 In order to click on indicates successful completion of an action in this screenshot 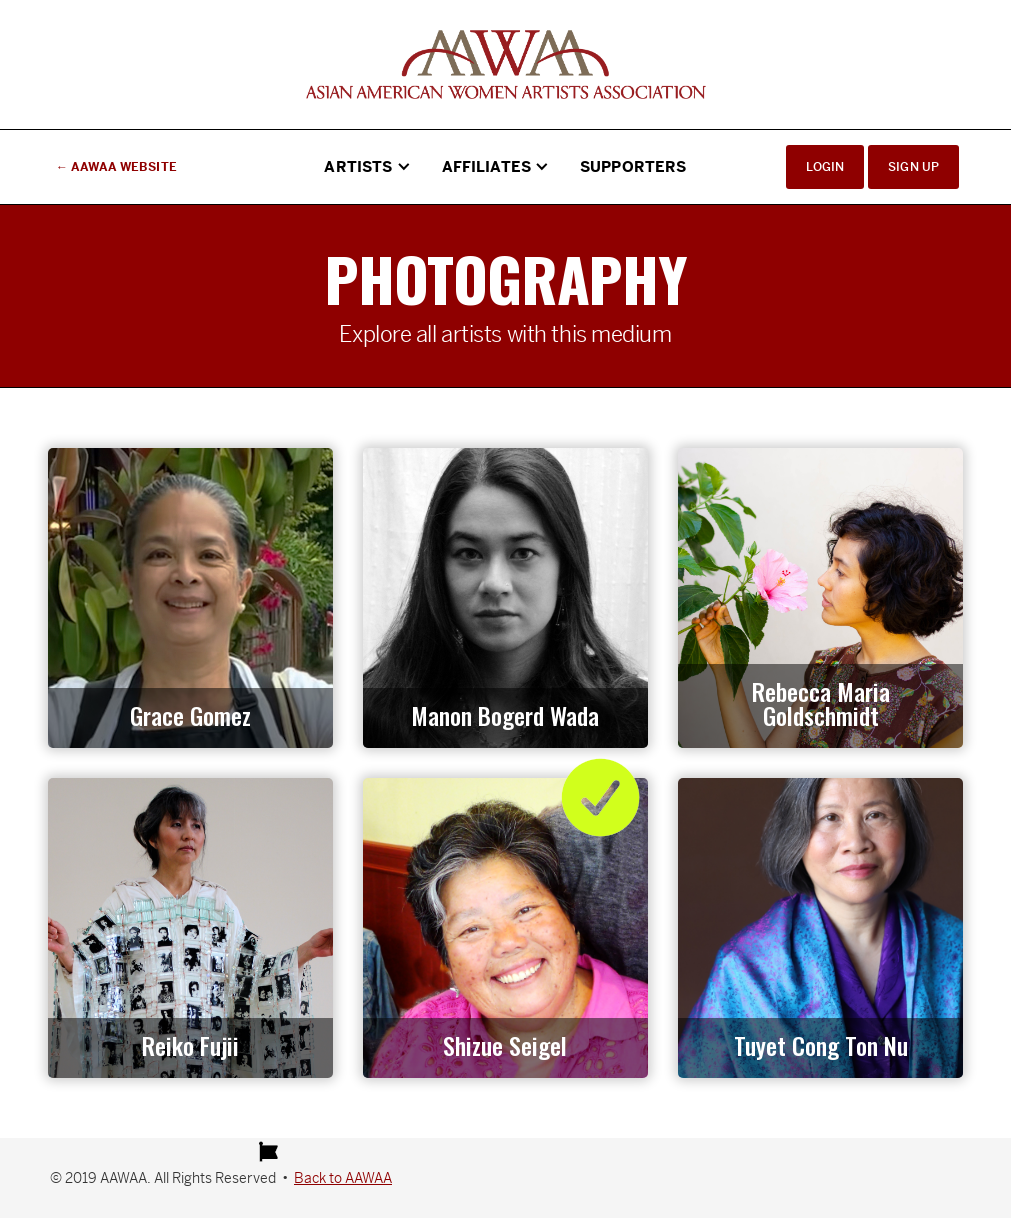, I will do `click(600, 797)`.